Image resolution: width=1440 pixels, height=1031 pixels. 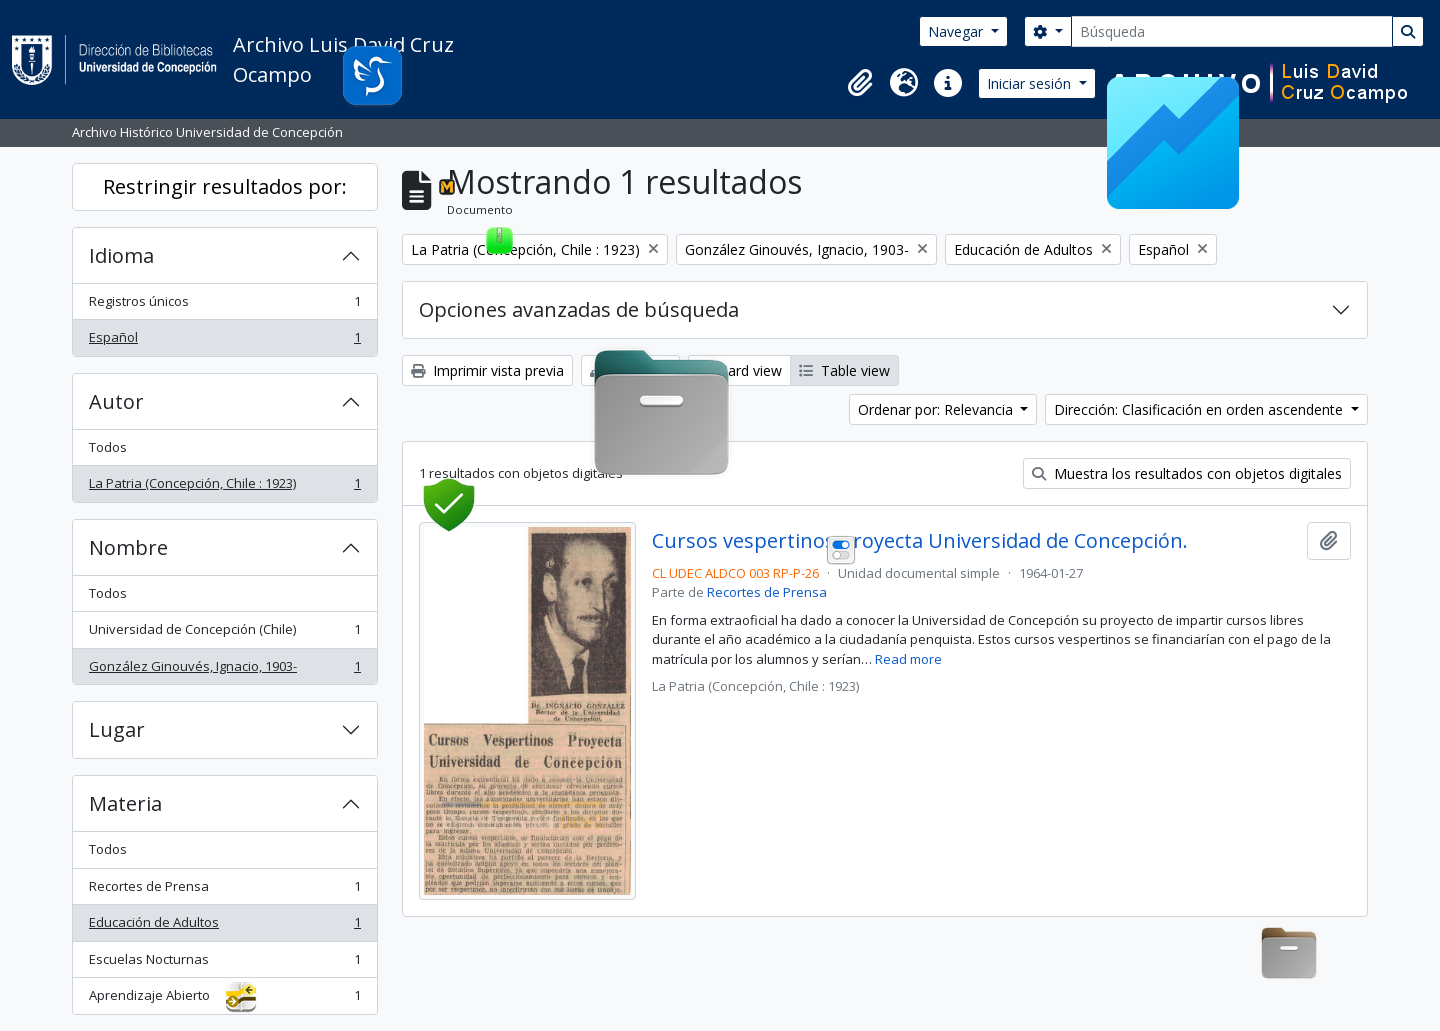 I want to click on open the workbooks app for data analysis, so click(x=1173, y=143).